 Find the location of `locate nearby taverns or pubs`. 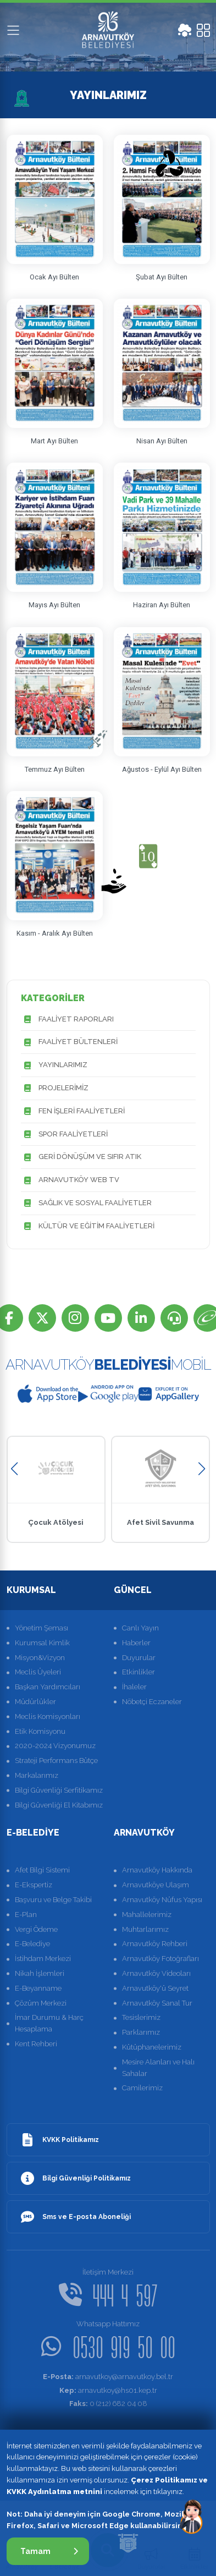

locate nearby taverns or pubs is located at coordinates (128, 2543).